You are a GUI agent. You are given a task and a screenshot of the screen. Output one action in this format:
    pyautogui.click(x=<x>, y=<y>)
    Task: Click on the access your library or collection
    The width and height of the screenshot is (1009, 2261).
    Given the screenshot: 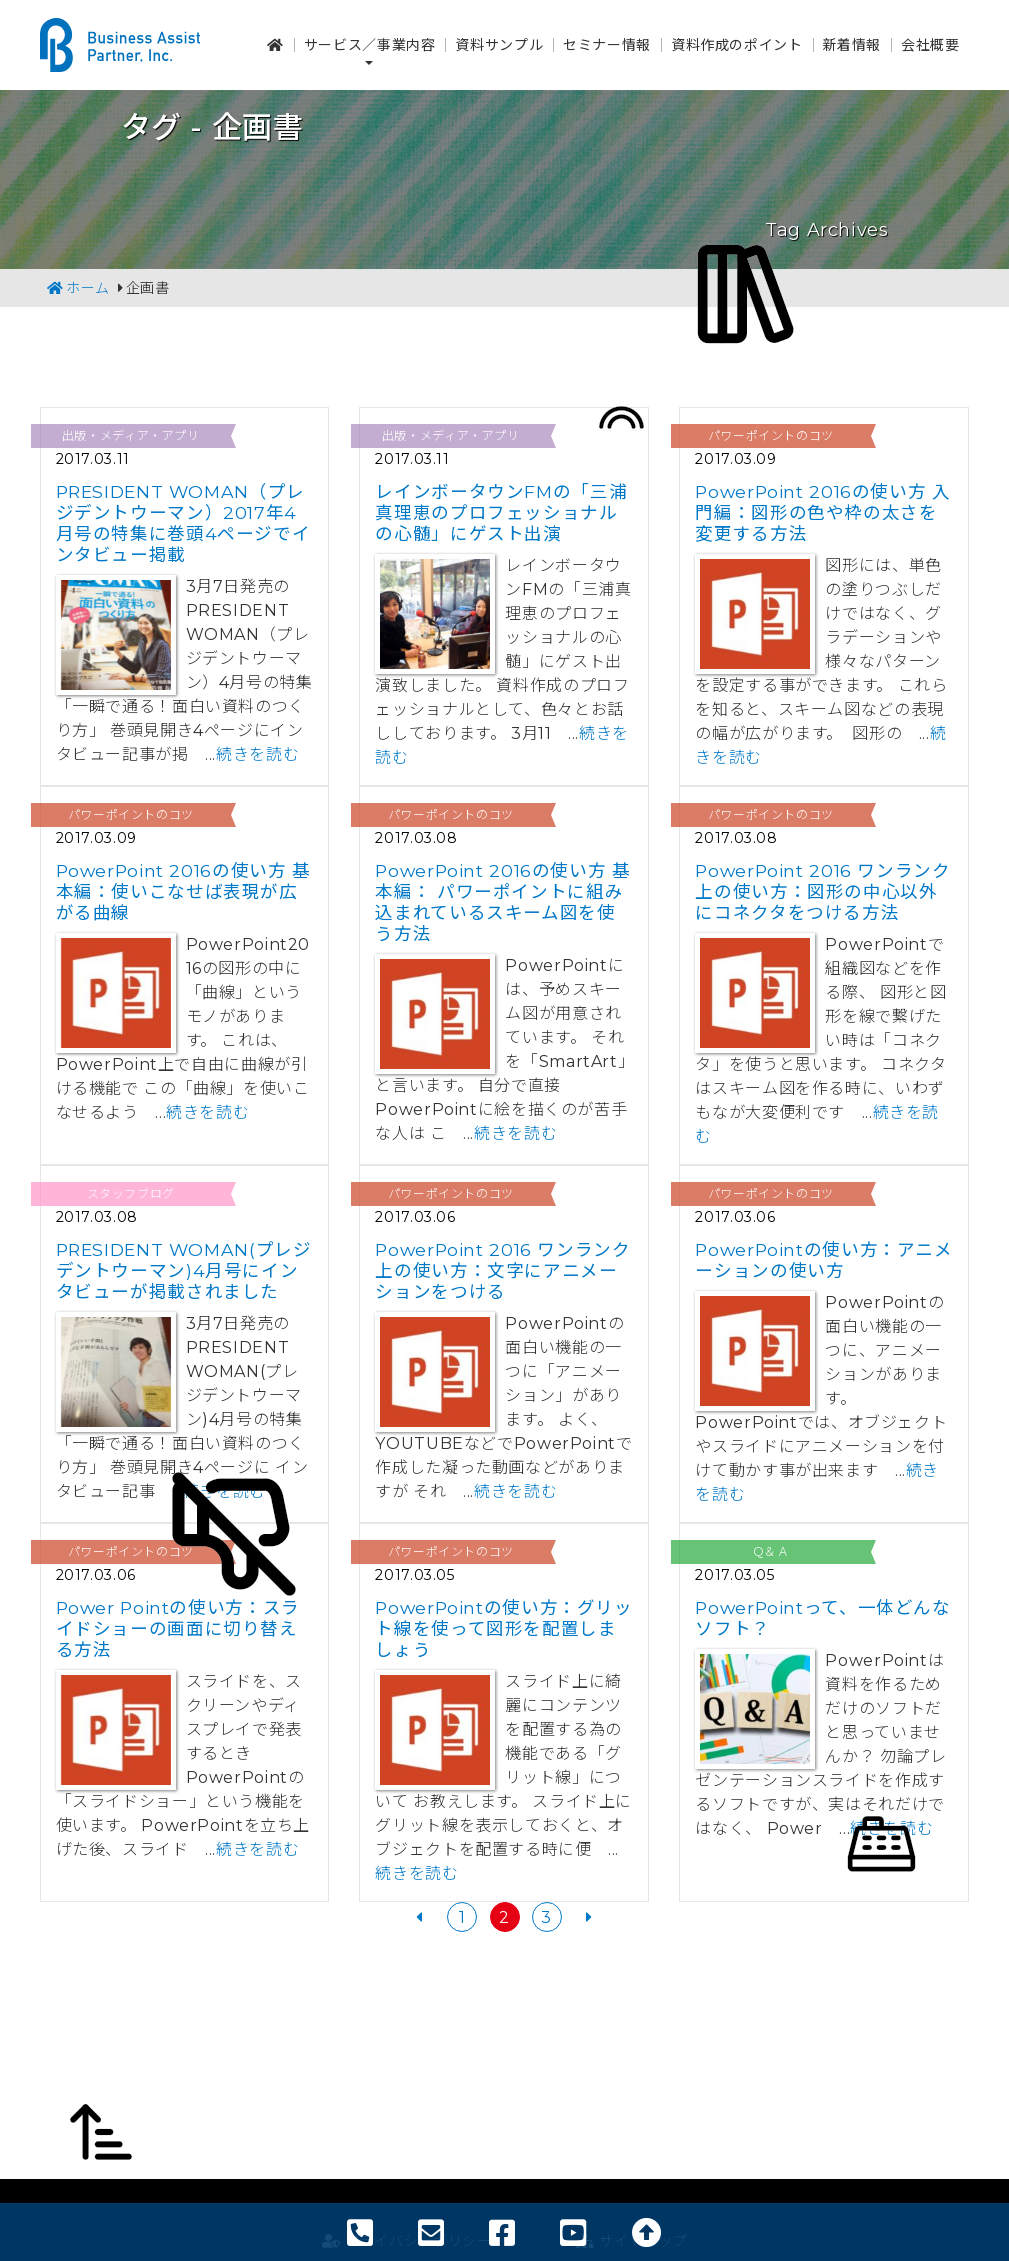 What is the action you would take?
    pyautogui.click(x=747, y=294)
    